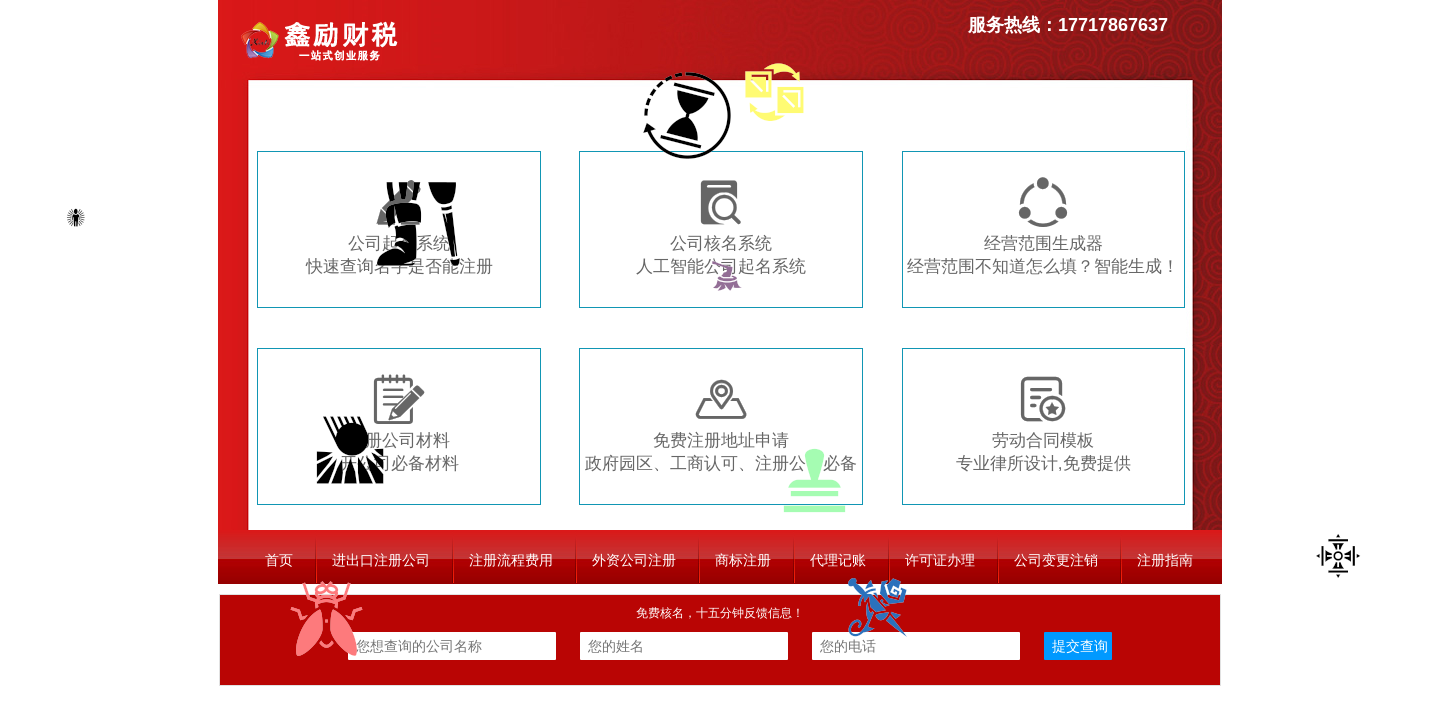 Image resolution: width=1440 pixels, height=720 pixels. What do you see at coordinates (814, 480) in the screenshot?
I see `apply a stamp or seal to a document` at bounding box center [814, 480].